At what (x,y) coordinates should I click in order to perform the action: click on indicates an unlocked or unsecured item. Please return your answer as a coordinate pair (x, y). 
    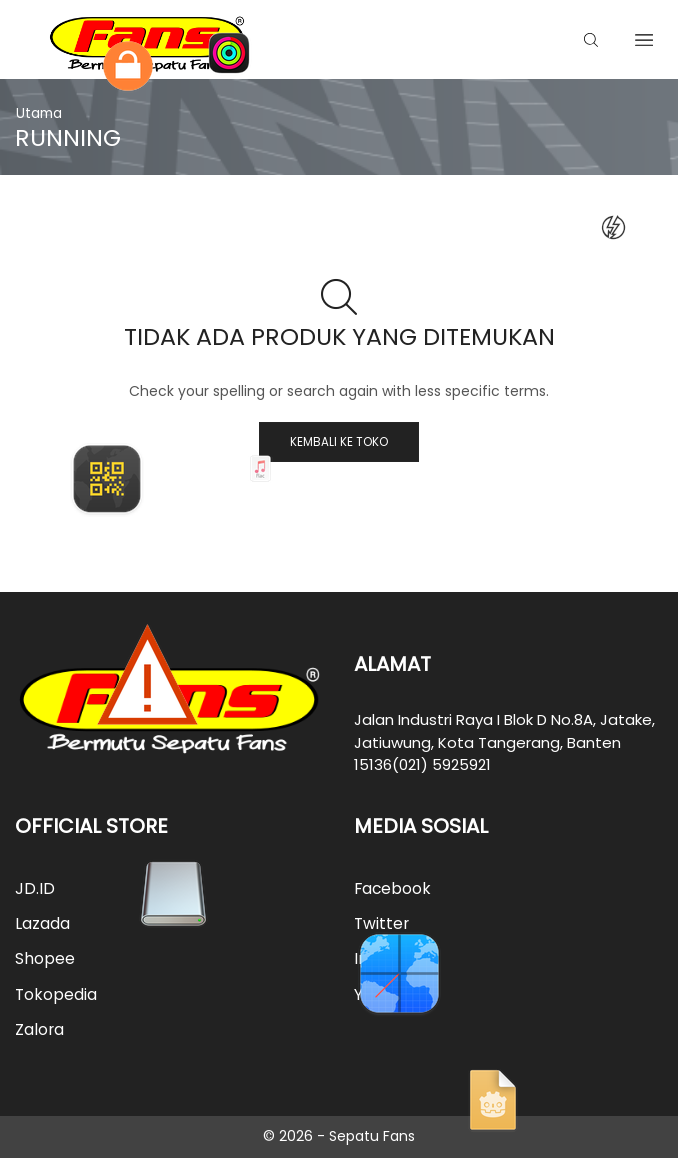
    Looking at the image, I should click on (128, 66).